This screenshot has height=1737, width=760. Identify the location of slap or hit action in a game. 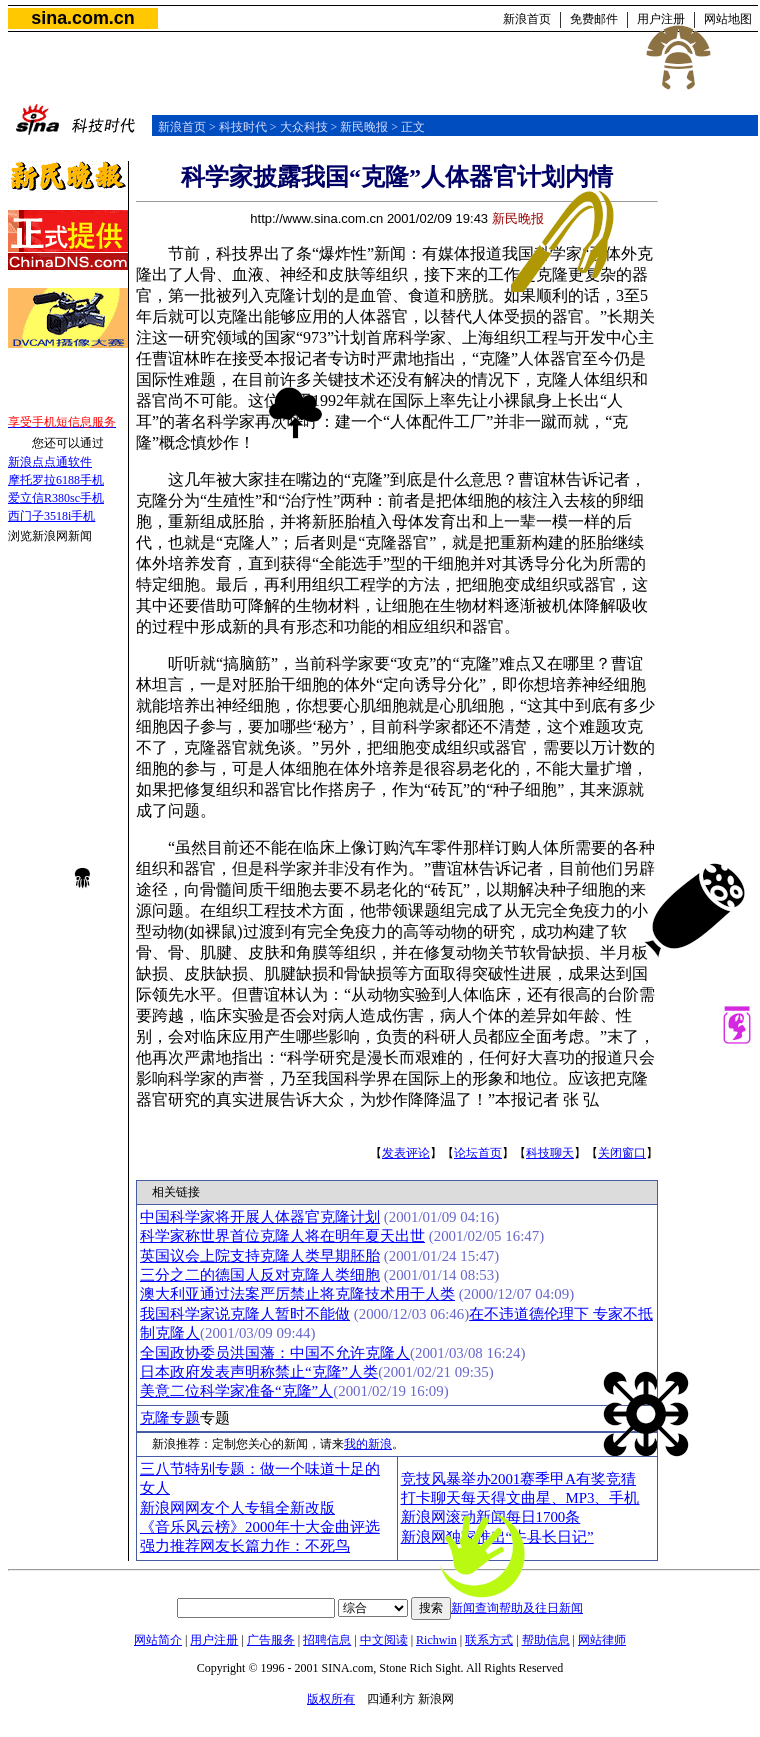
(481, 1553).